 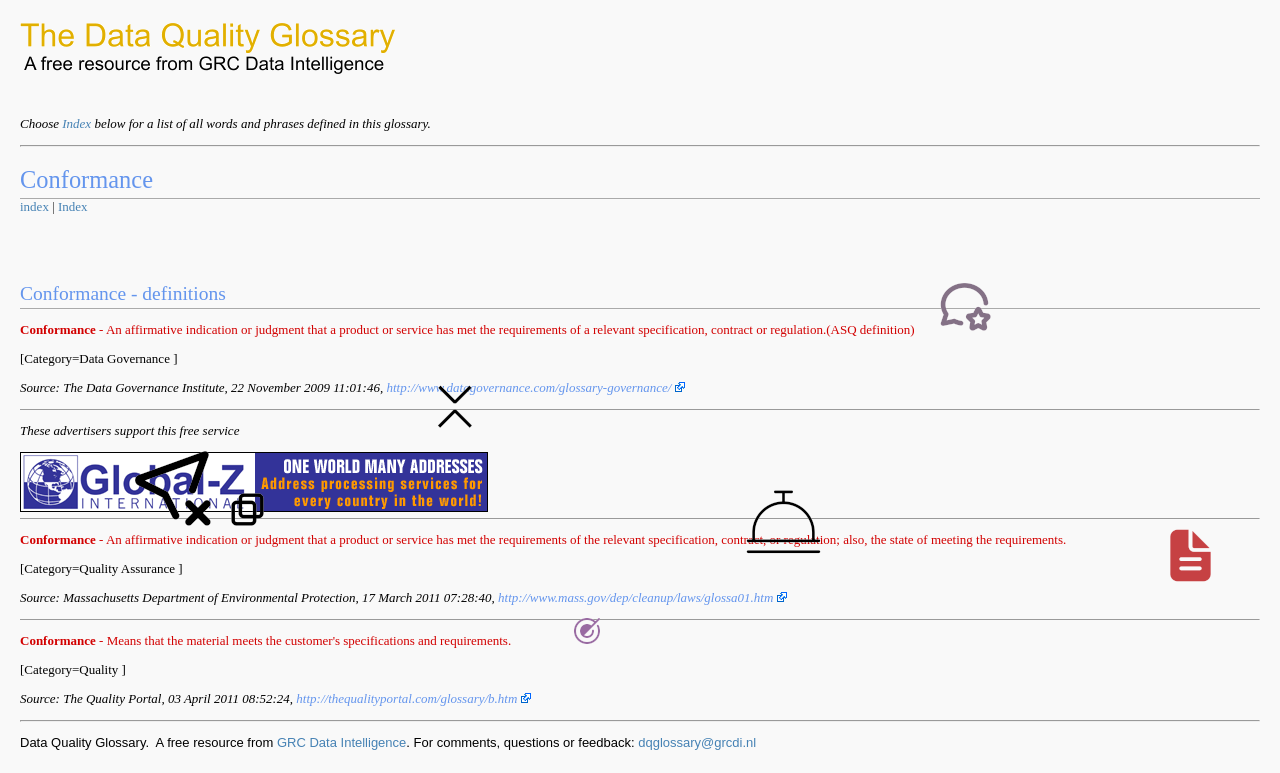 I want to click on mark a conversation as favorite, so click(x=964, y=304).